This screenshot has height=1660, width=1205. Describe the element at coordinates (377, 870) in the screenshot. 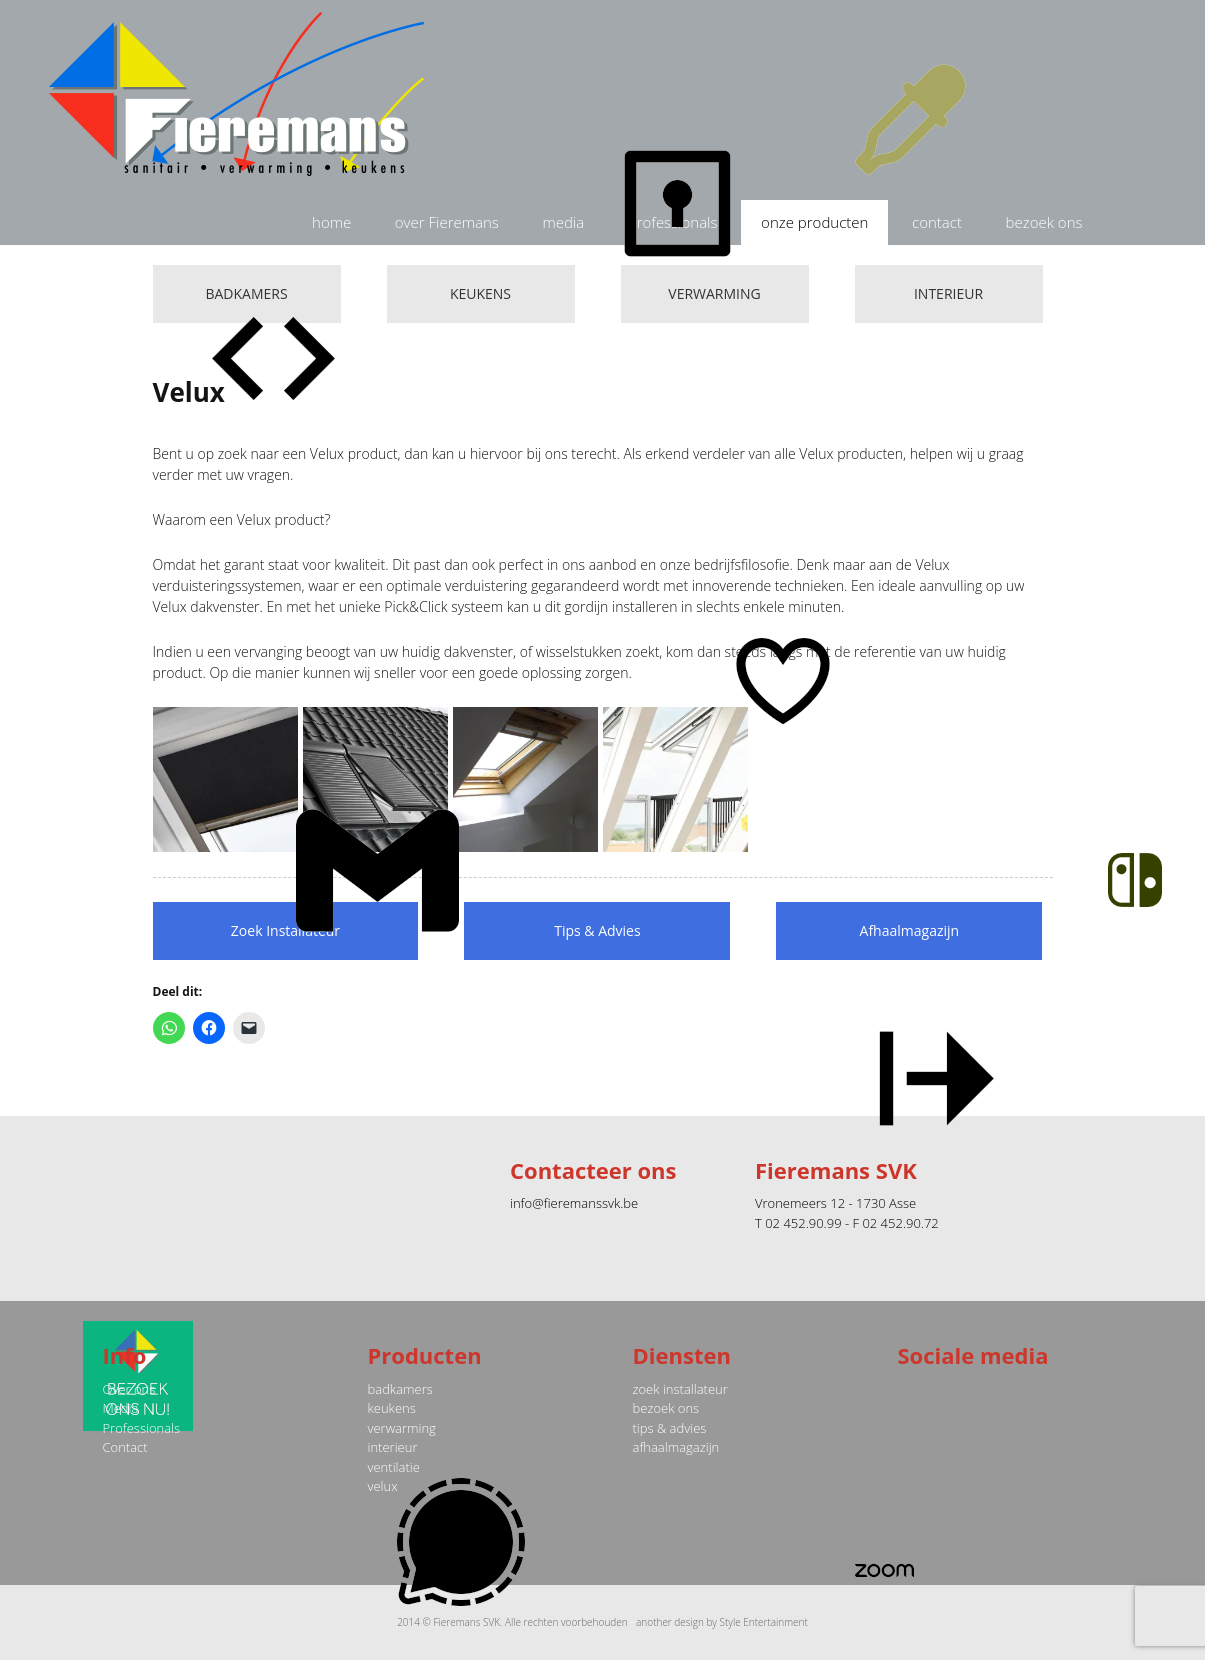

I see `open Gmail app` at that location.